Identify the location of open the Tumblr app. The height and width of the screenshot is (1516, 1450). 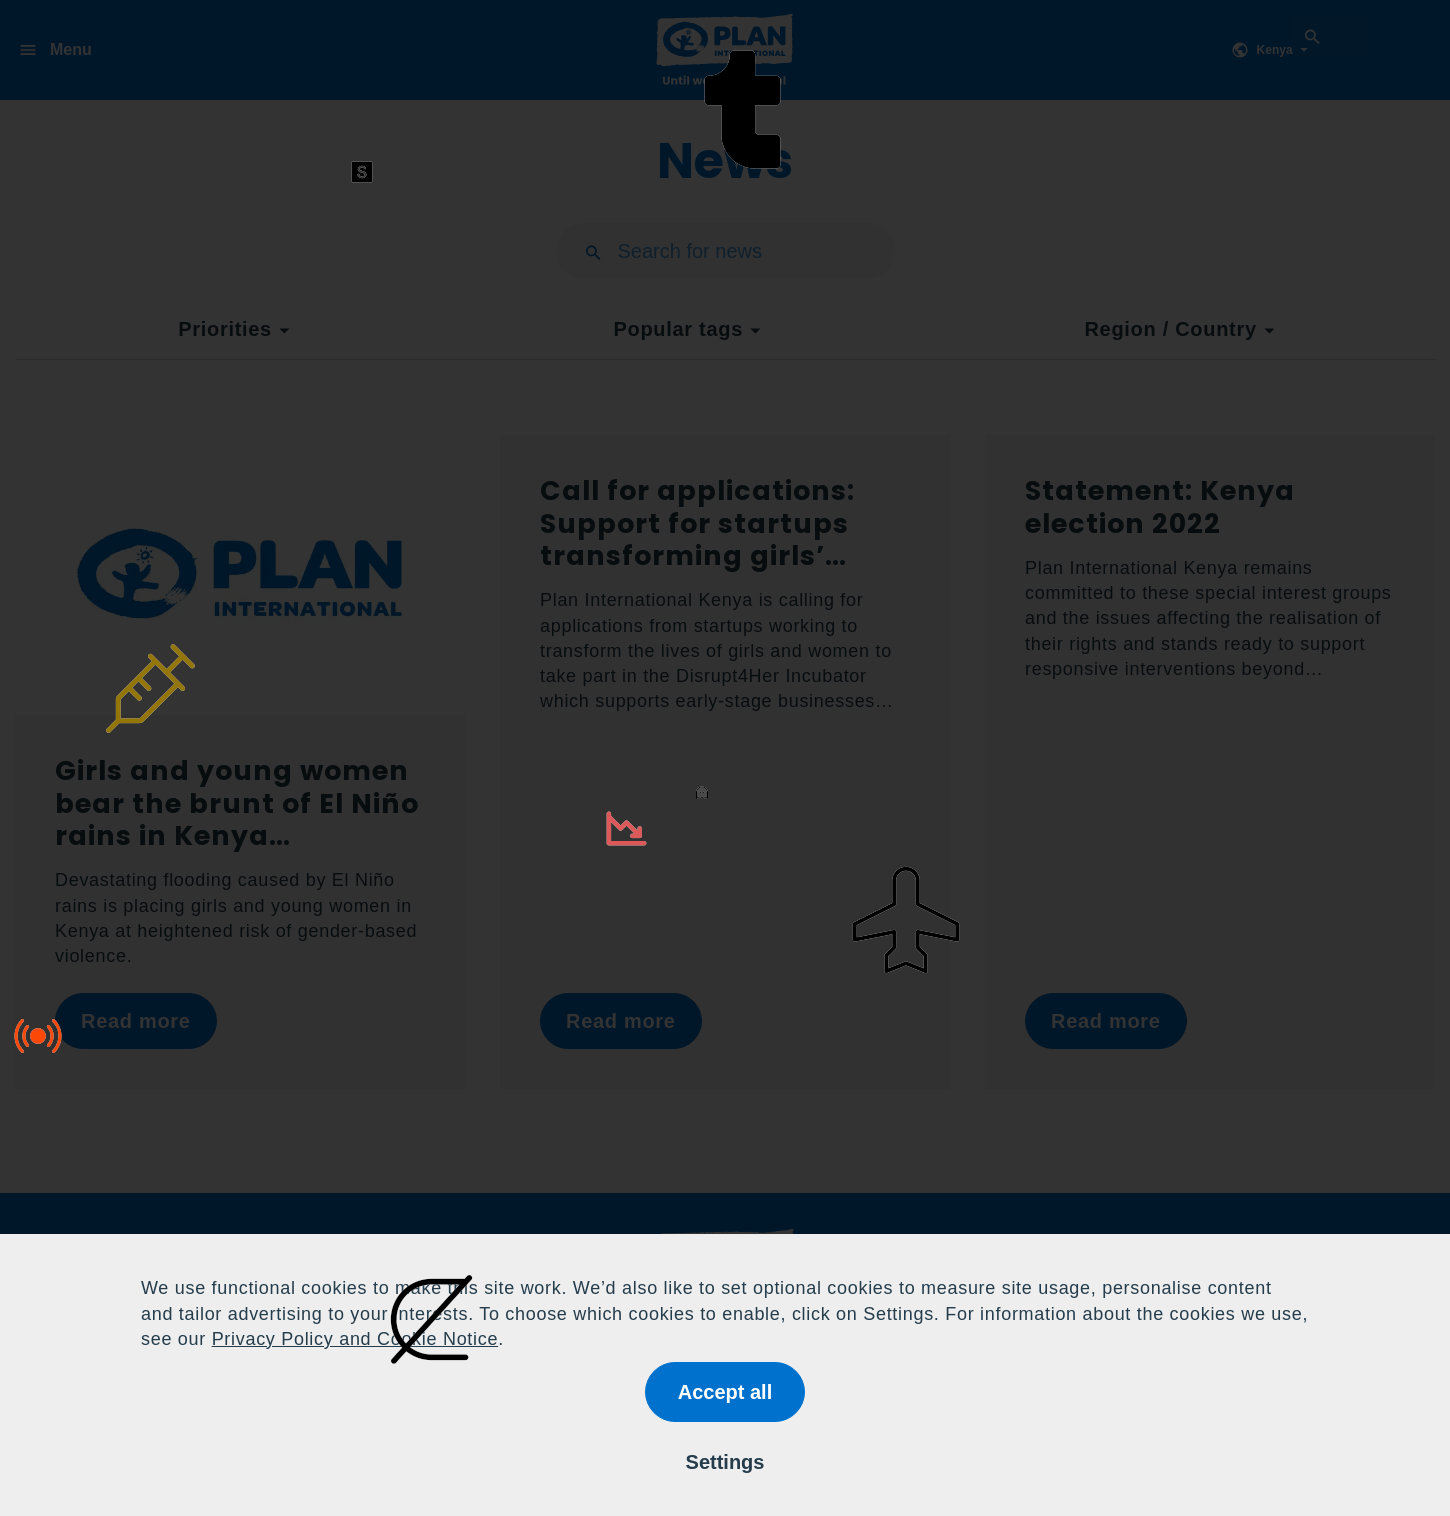
(742, 109).